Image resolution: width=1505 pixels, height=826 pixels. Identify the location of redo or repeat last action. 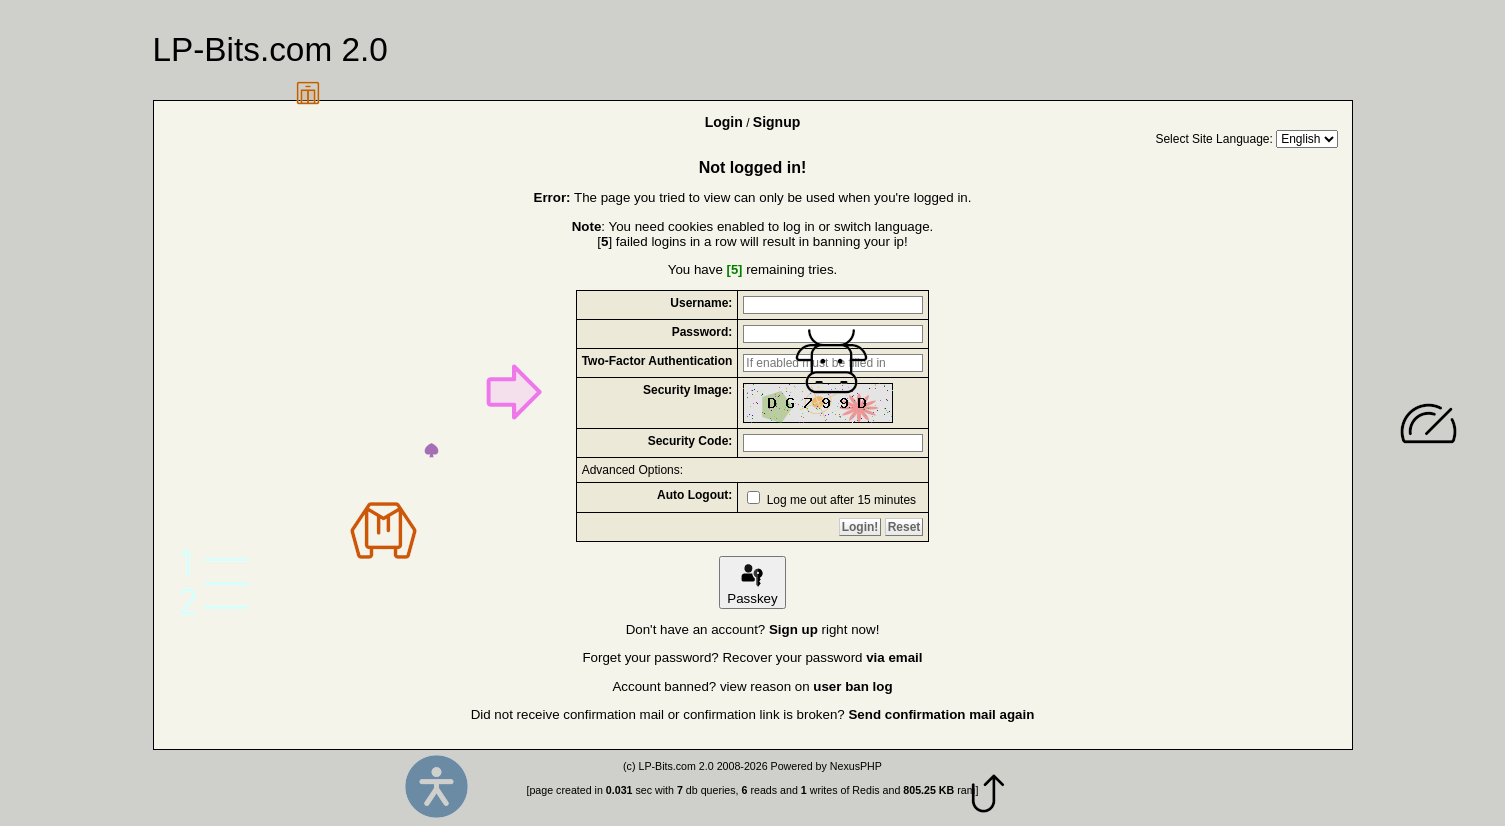
(986, 793).